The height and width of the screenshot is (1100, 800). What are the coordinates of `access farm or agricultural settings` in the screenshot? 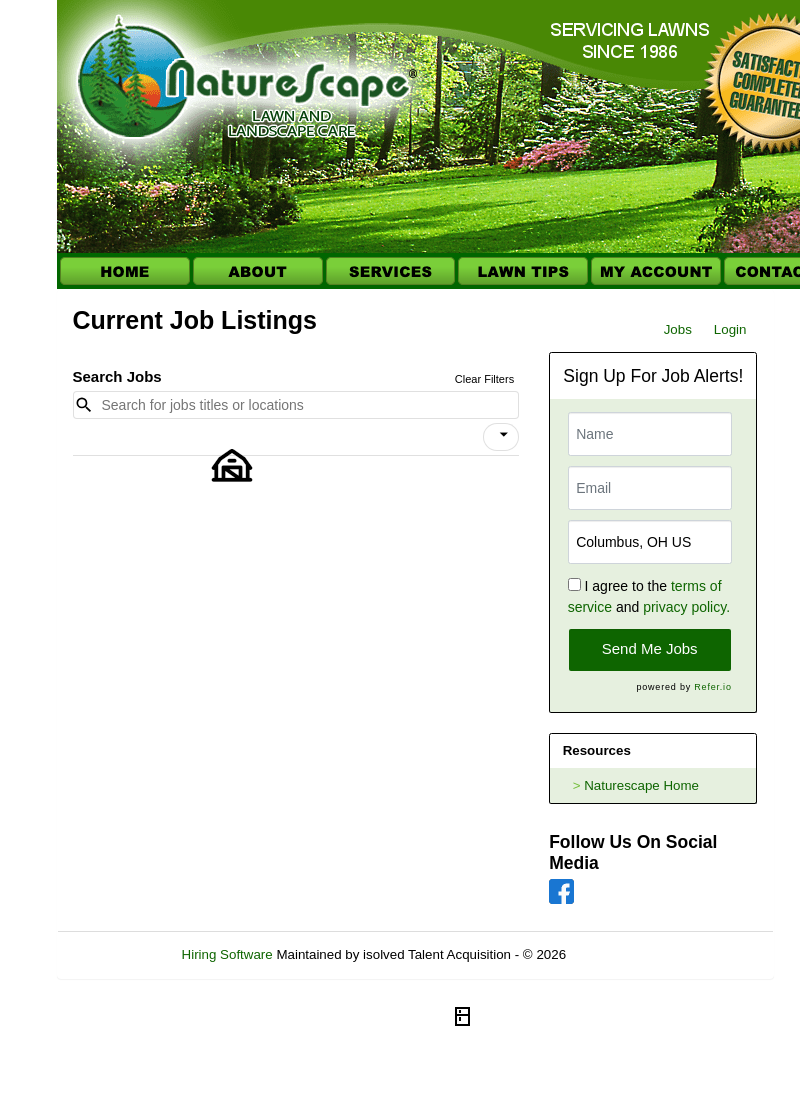 It's located at (232, 468).